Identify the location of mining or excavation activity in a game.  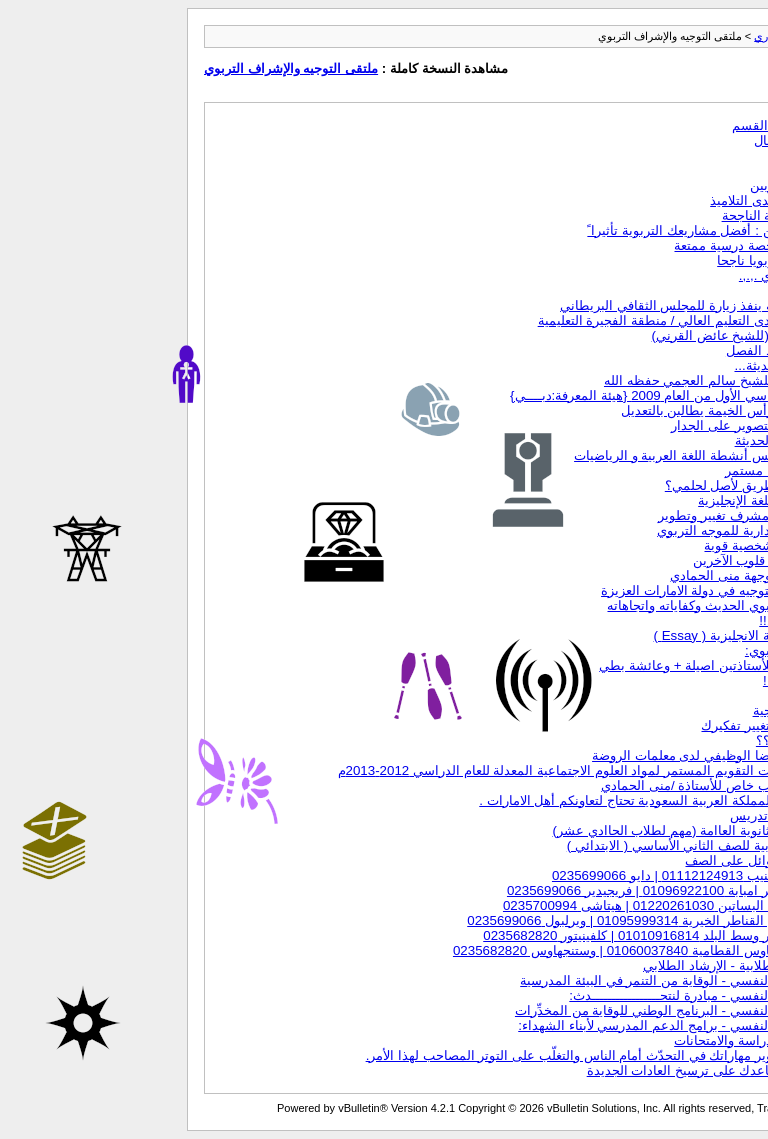
(430, 409).